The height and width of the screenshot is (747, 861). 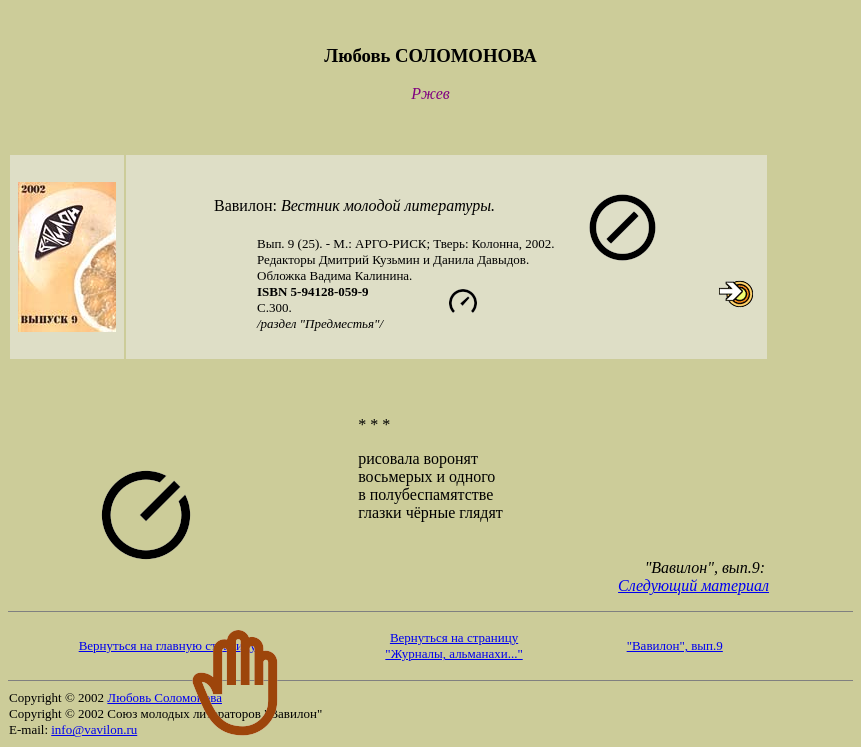 I want to click on access navigation or compass features, so click(x=146, y=515).